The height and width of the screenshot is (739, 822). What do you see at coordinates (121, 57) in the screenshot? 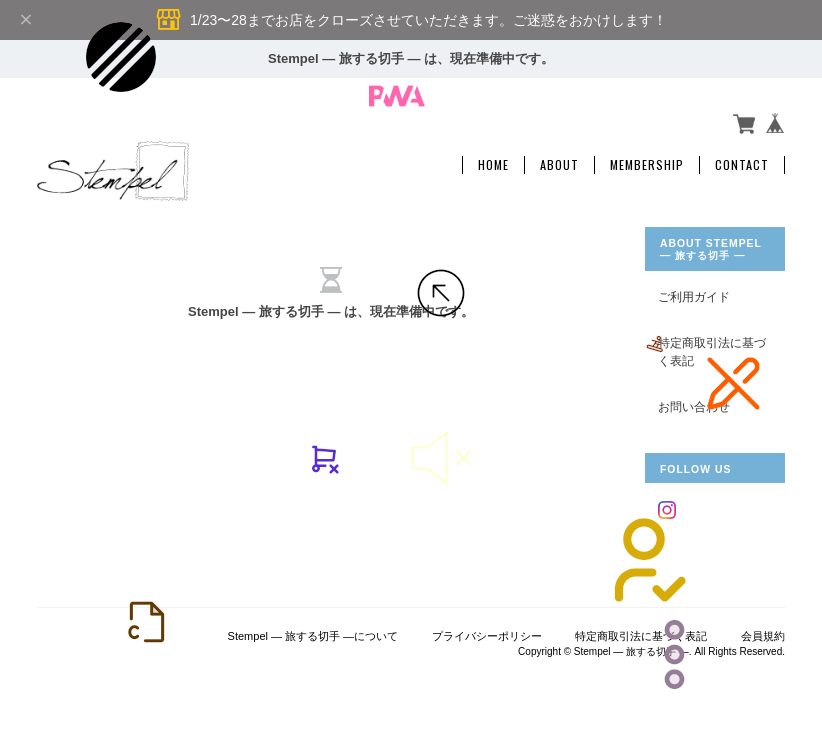
I see `access boules or pétanque game` at bounding box center [121, 57].